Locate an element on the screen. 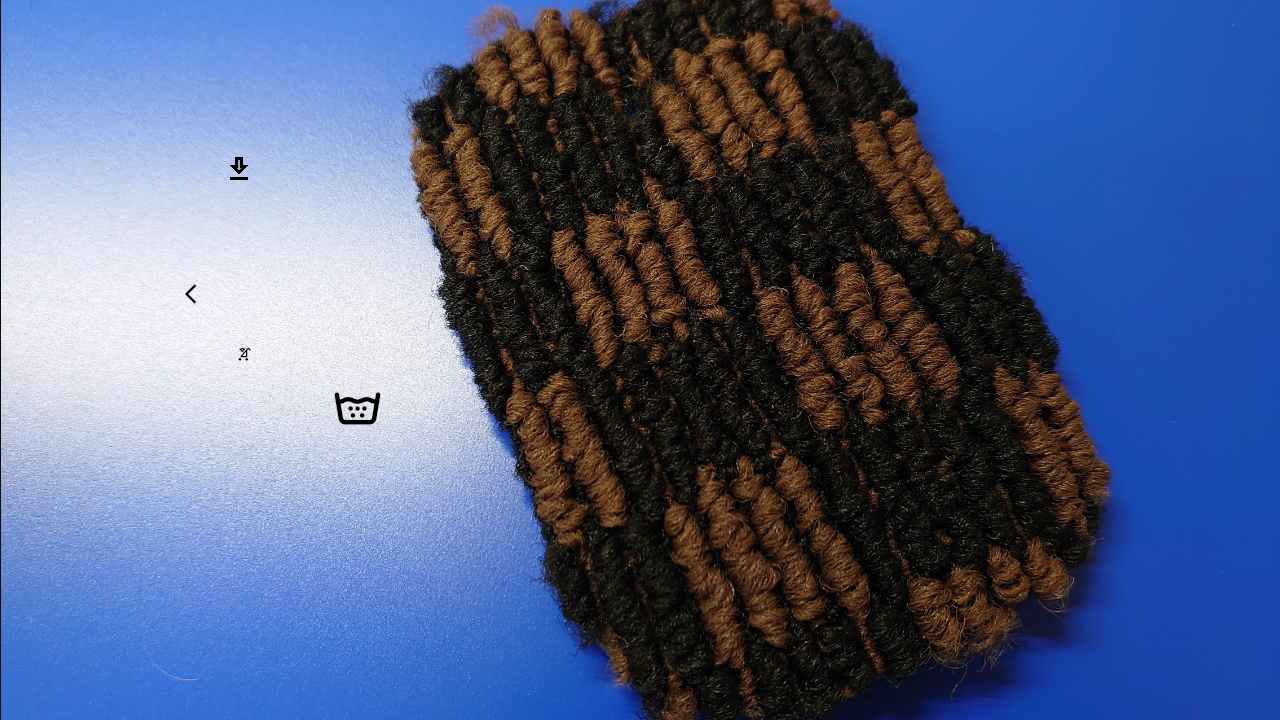 The width and height of the screenshot is (1280, 720). go back to the previous screen is located at coordinates (191, 294).